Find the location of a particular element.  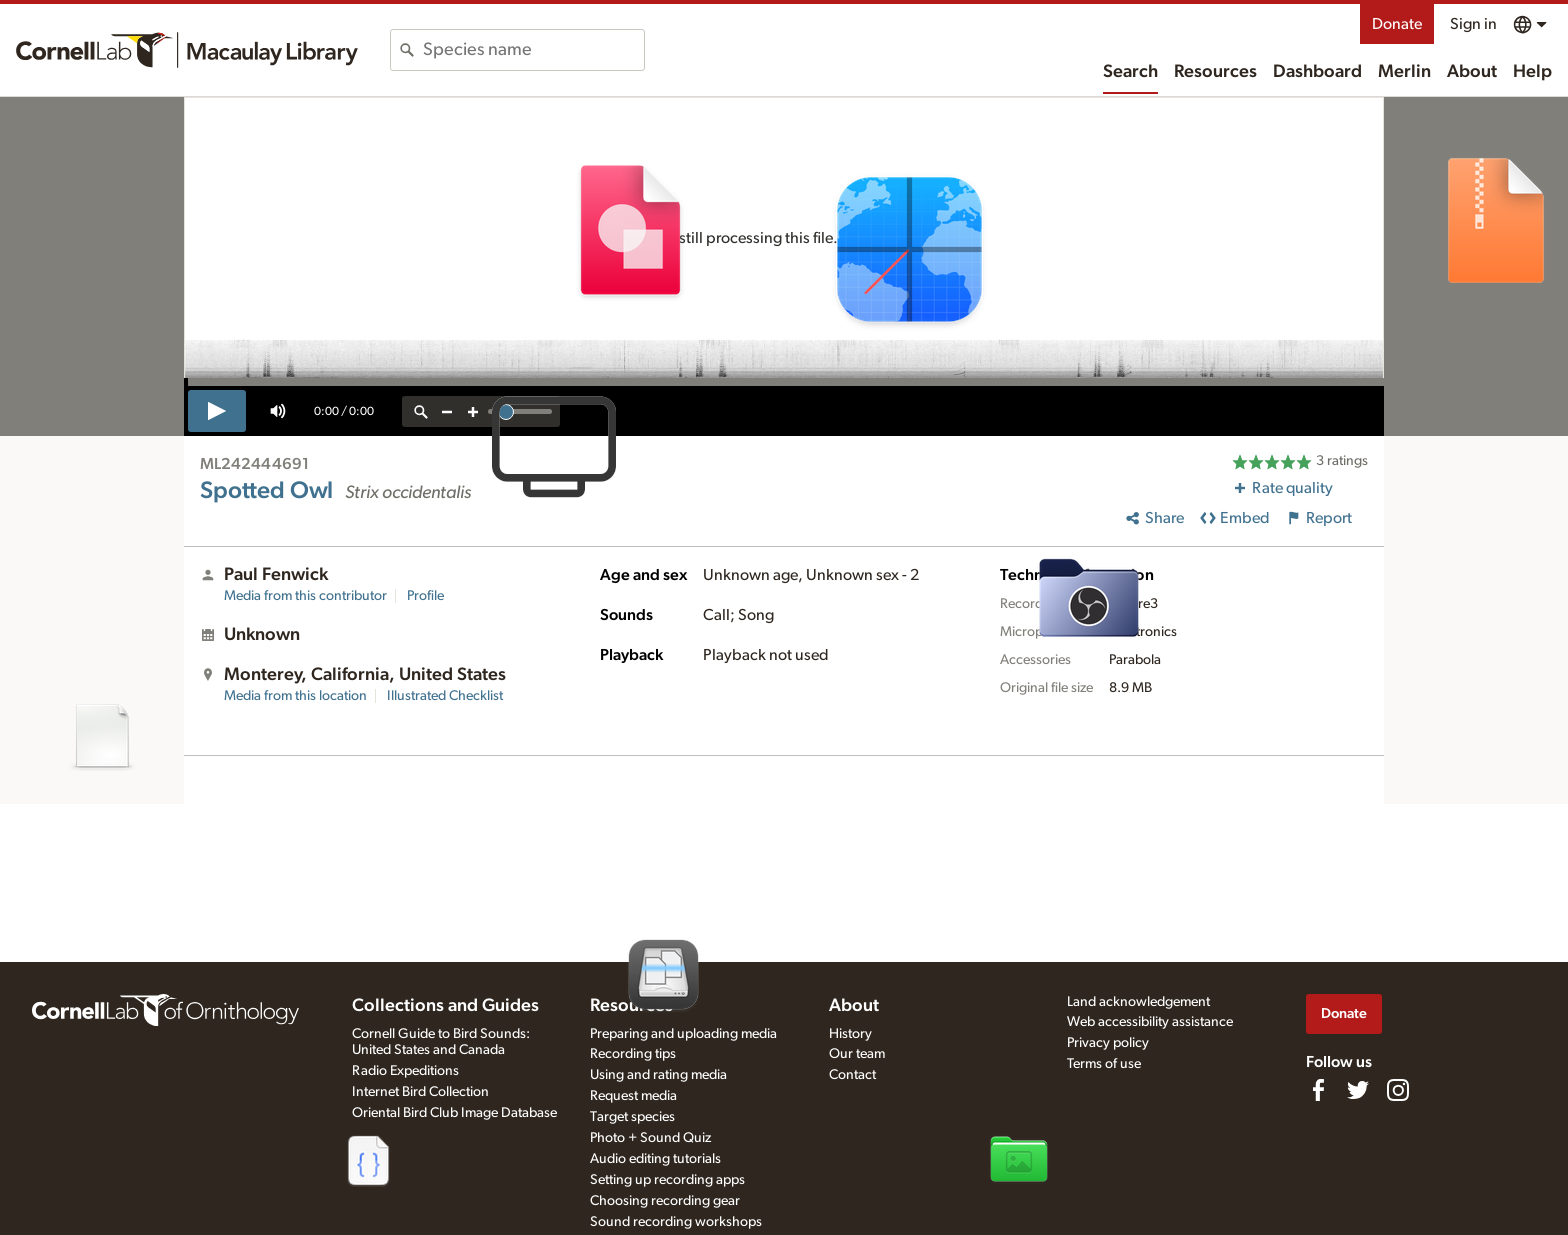

a CSS stylesheet file is located at coordinates (368, 1160).